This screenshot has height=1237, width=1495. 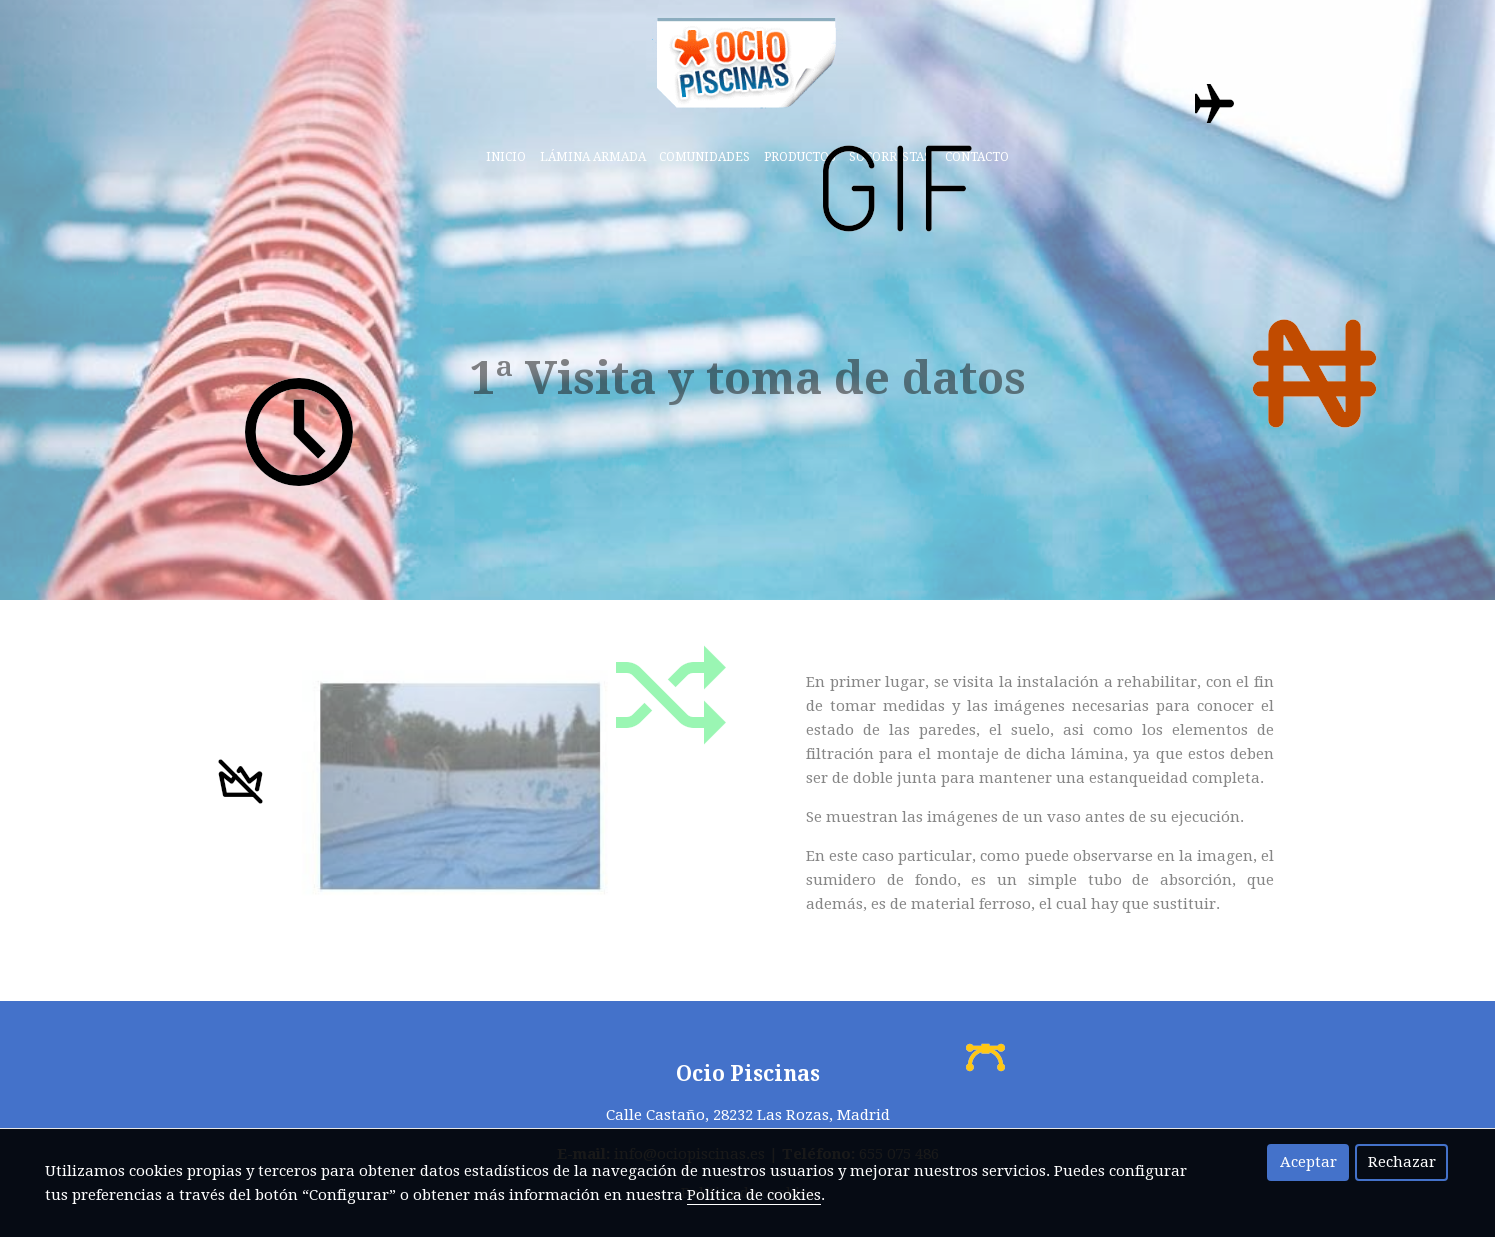 I want to click on view current time, so click(x=299, y=432).